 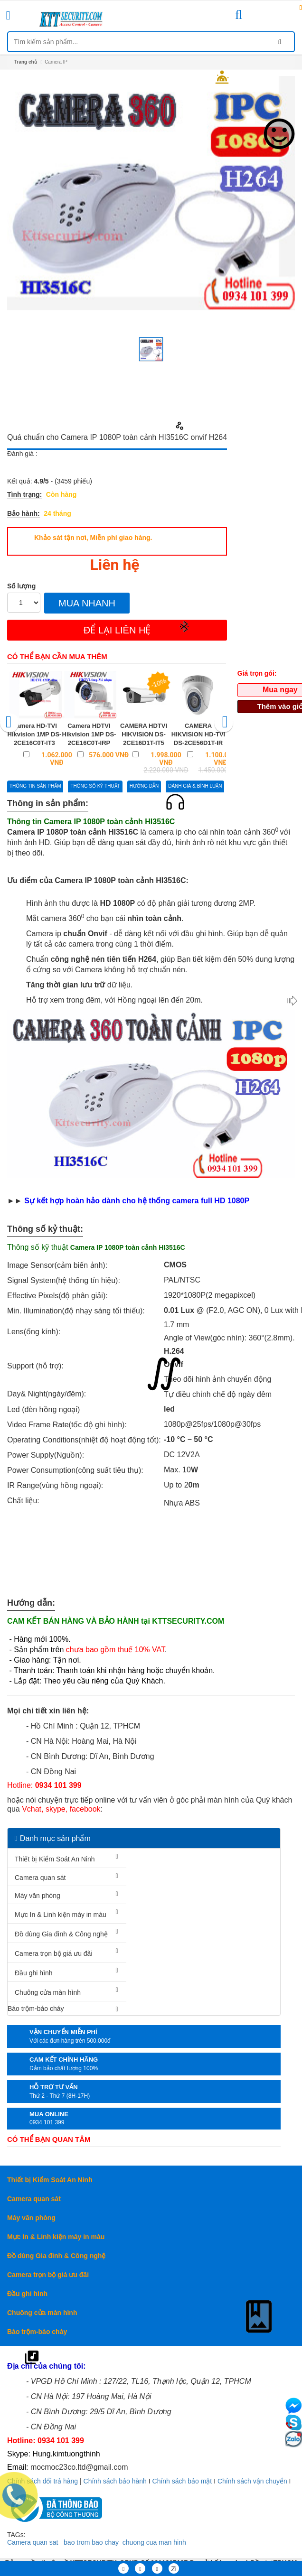 I want to click on skip forward or advance to the next item, so click(x=292, y=1001).